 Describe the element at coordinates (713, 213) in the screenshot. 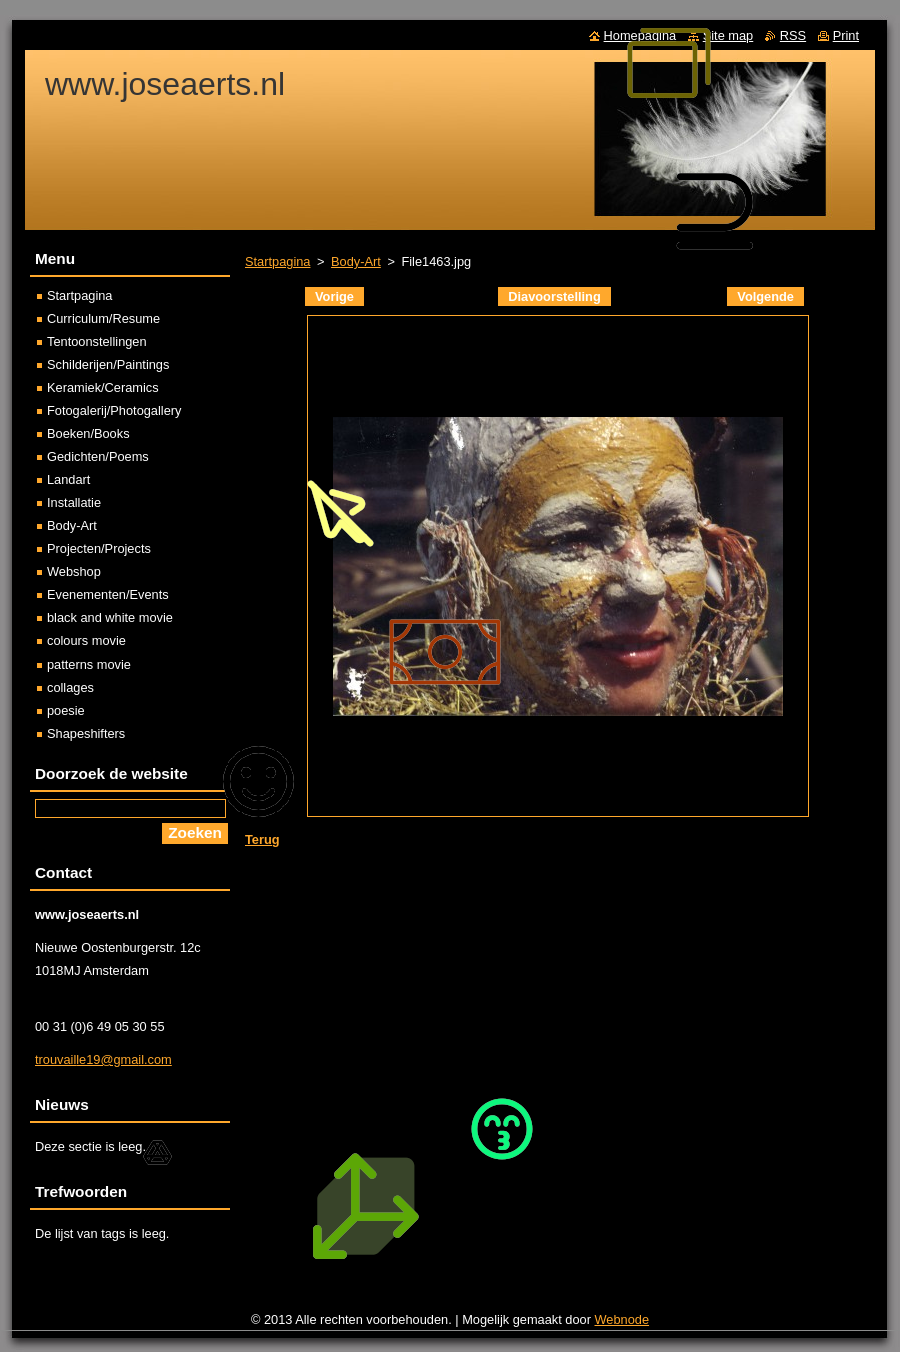

I see `indicates a superset relationship in mathematical notation` at that location.